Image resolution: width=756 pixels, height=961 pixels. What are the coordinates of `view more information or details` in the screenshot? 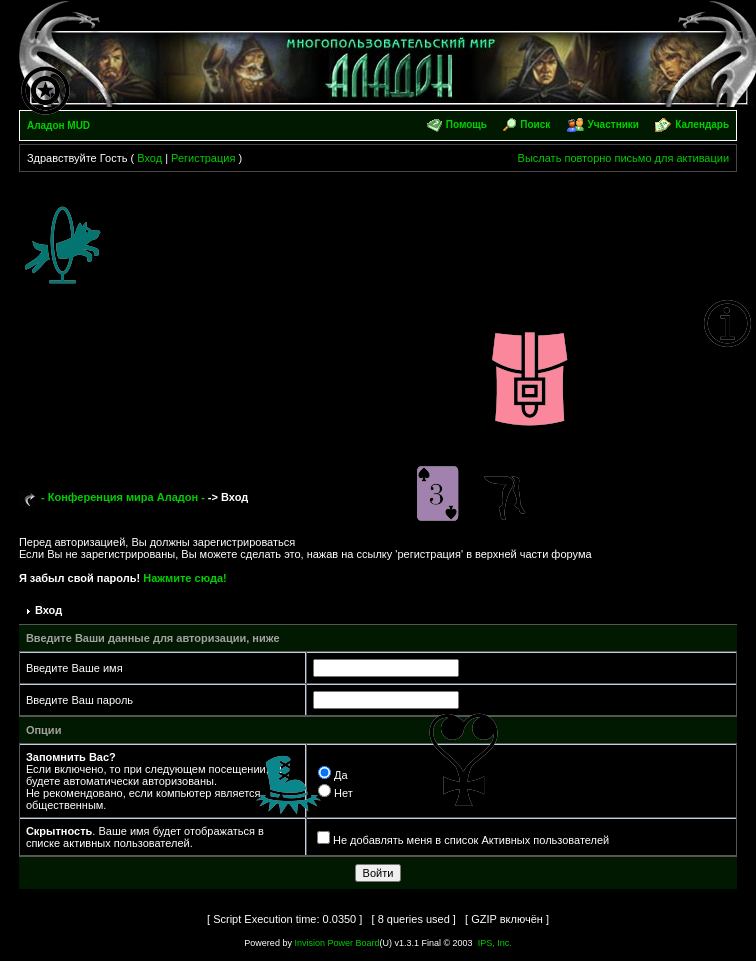 It's located at (727, 323).